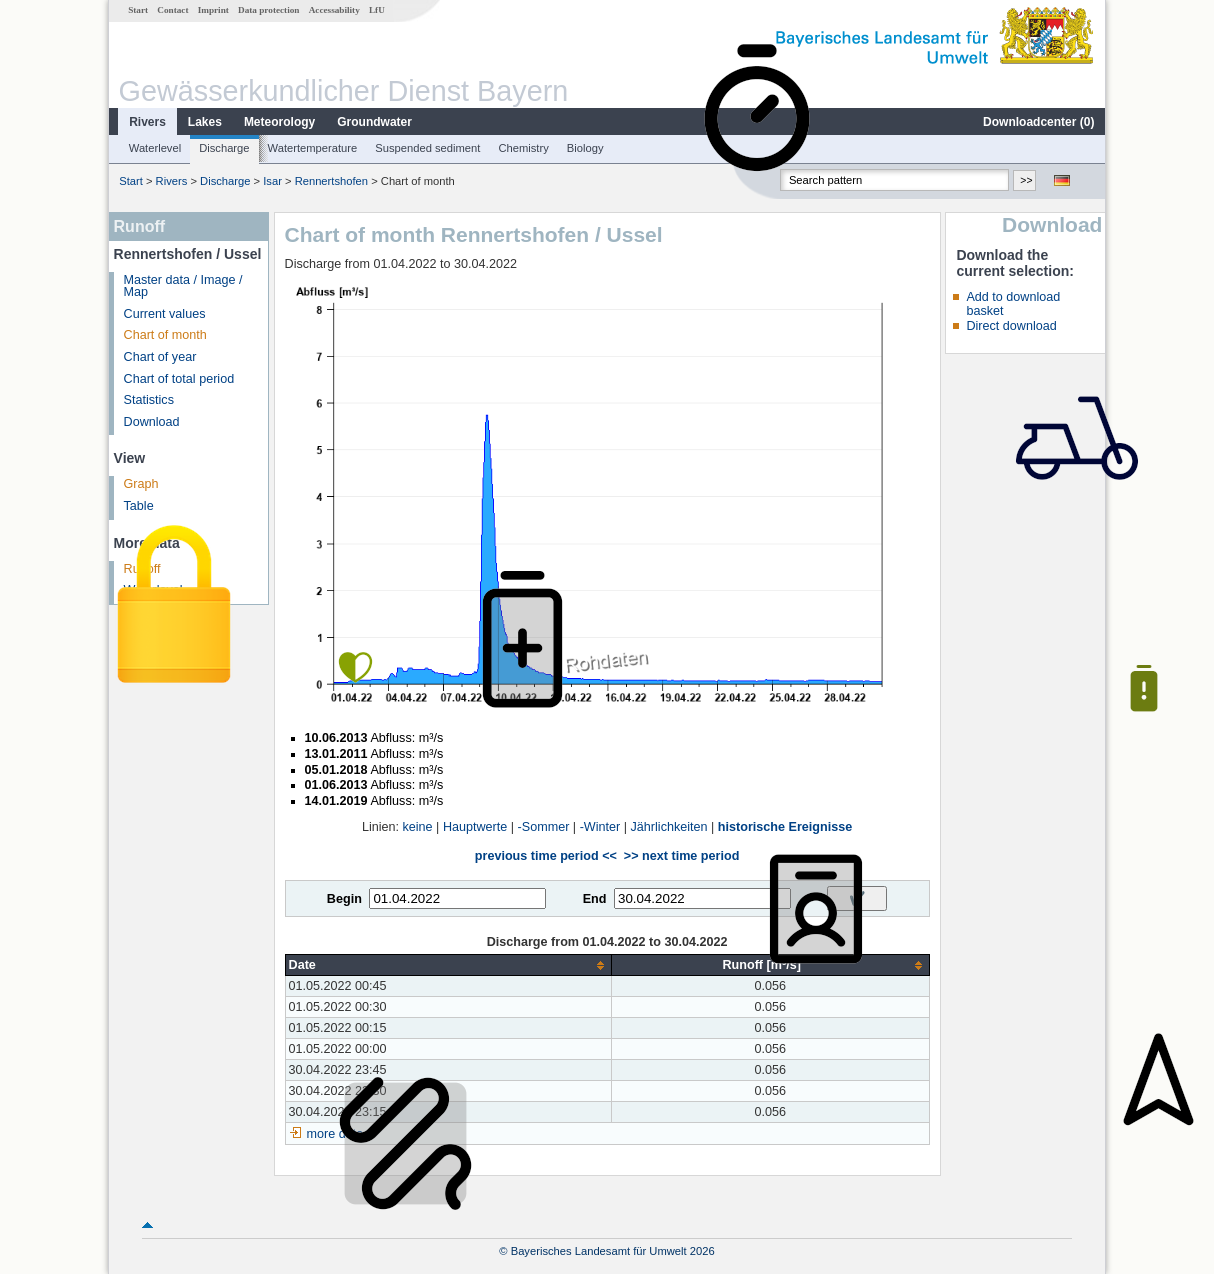  I want to click on indicates low battery warning, so click(1144, 689).